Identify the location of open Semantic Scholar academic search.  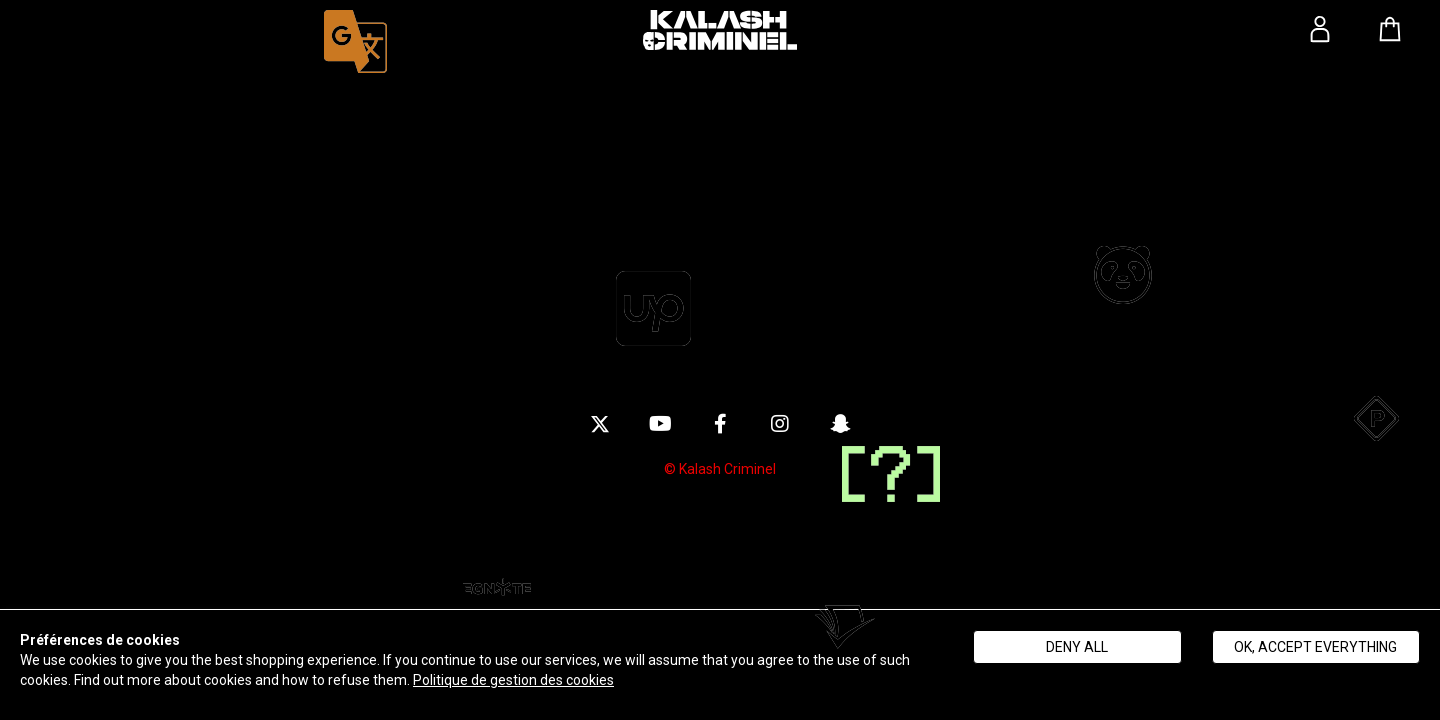
(845, 627).